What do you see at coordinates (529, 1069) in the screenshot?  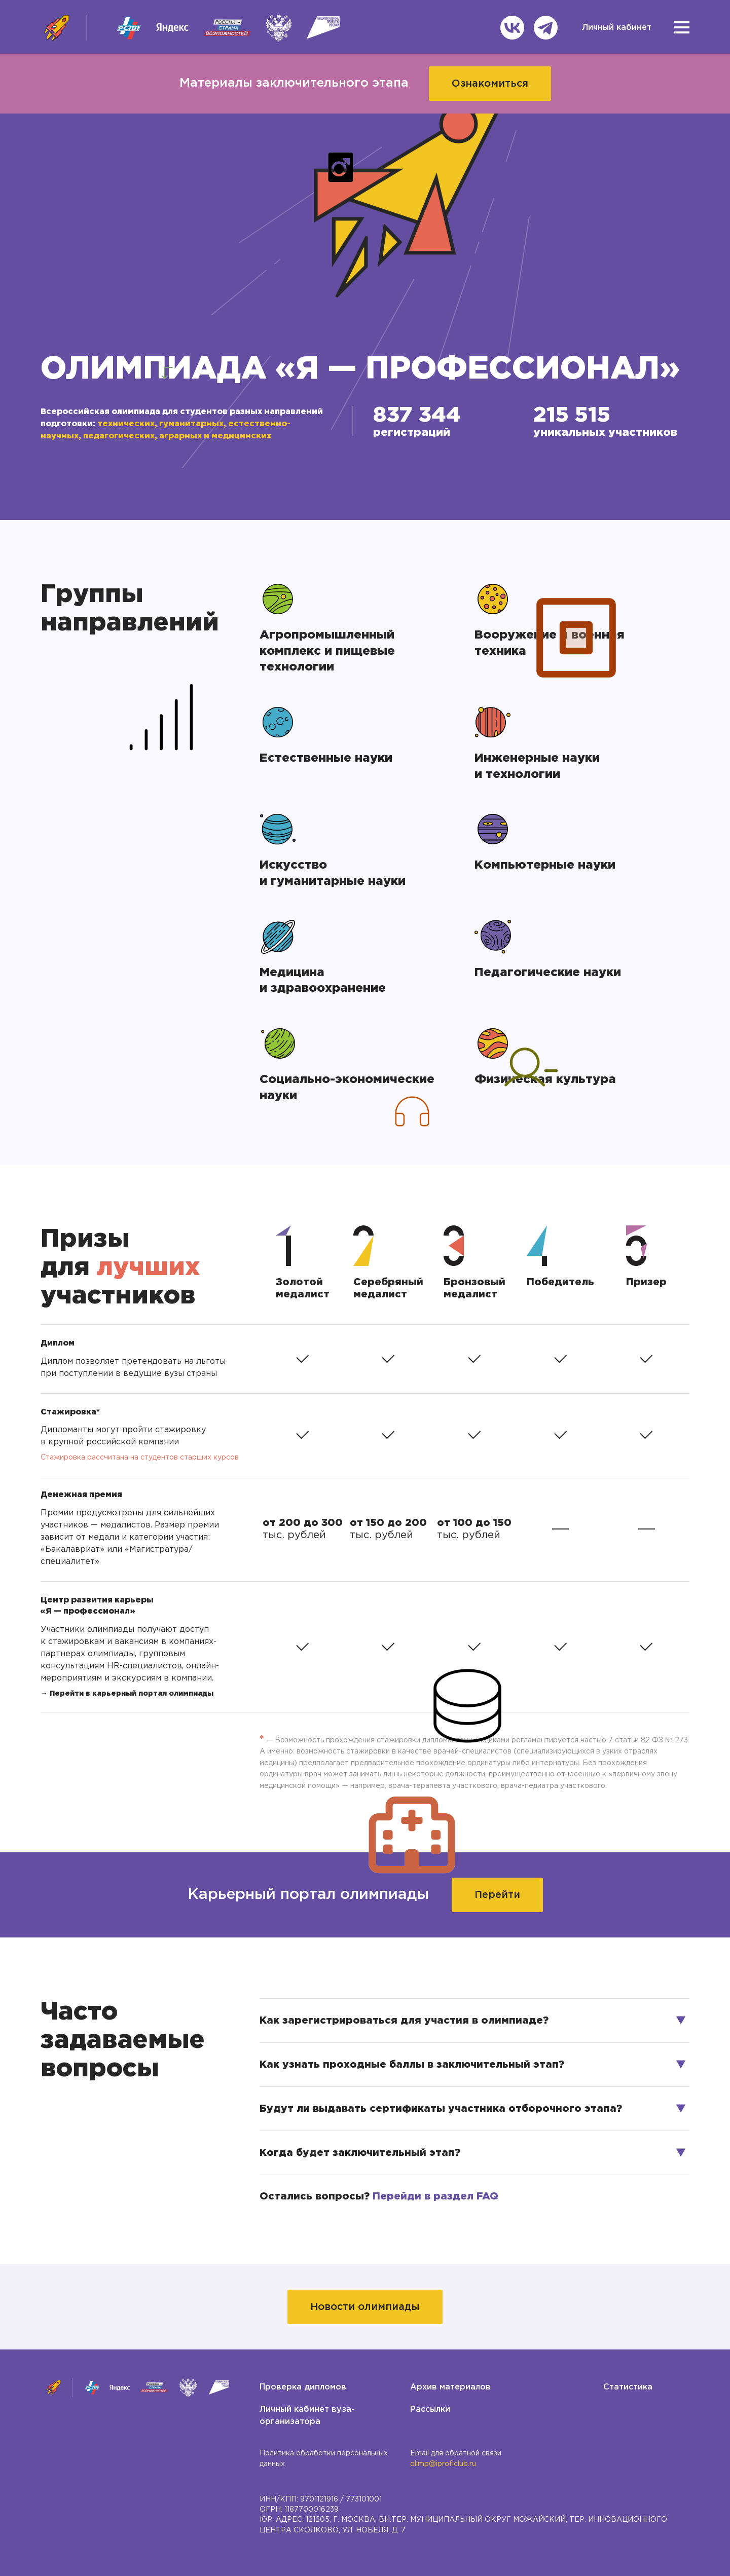 I see `remove a user or contact` at bounding box center [529, 1069].